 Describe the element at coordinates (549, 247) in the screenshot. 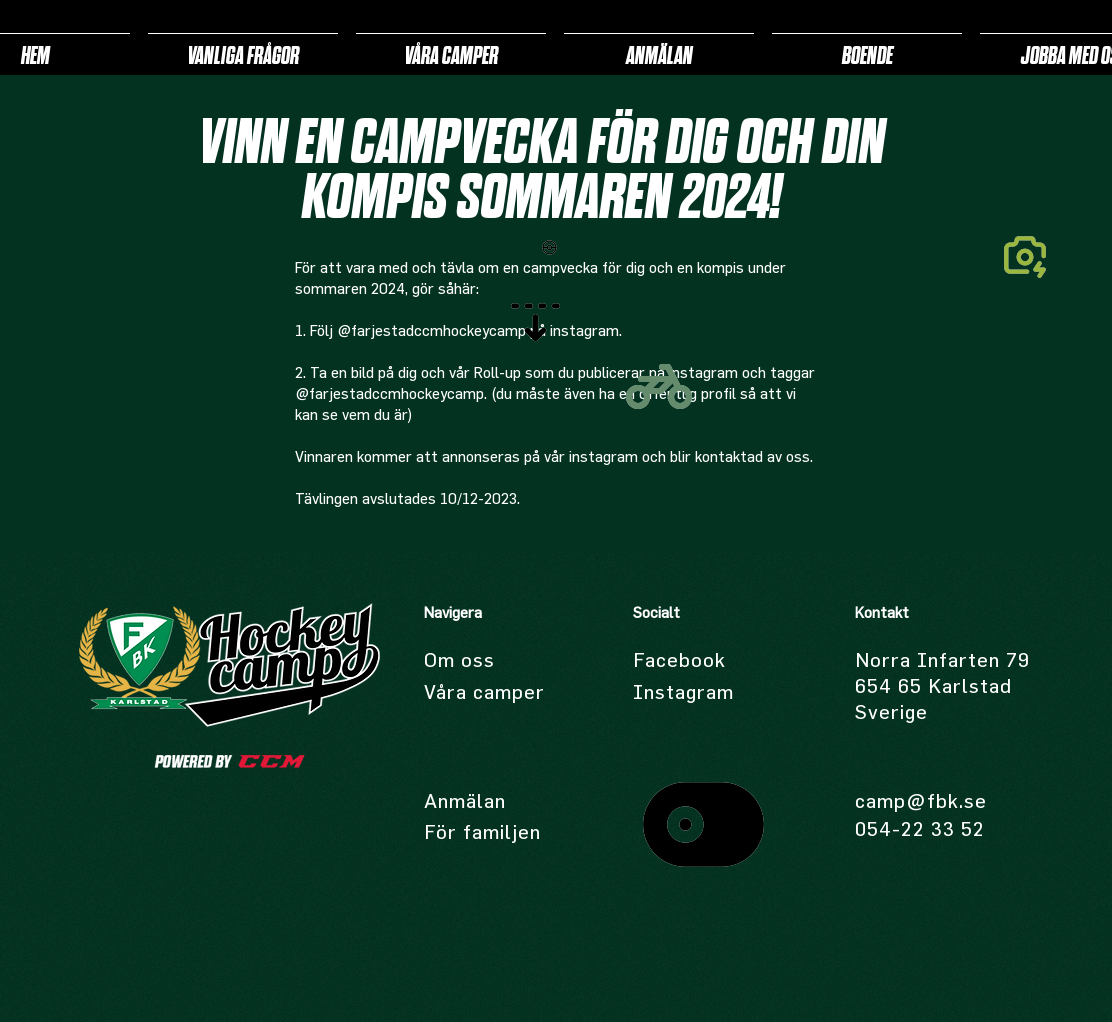

I see `access pokémon collection or inventory` at that location.